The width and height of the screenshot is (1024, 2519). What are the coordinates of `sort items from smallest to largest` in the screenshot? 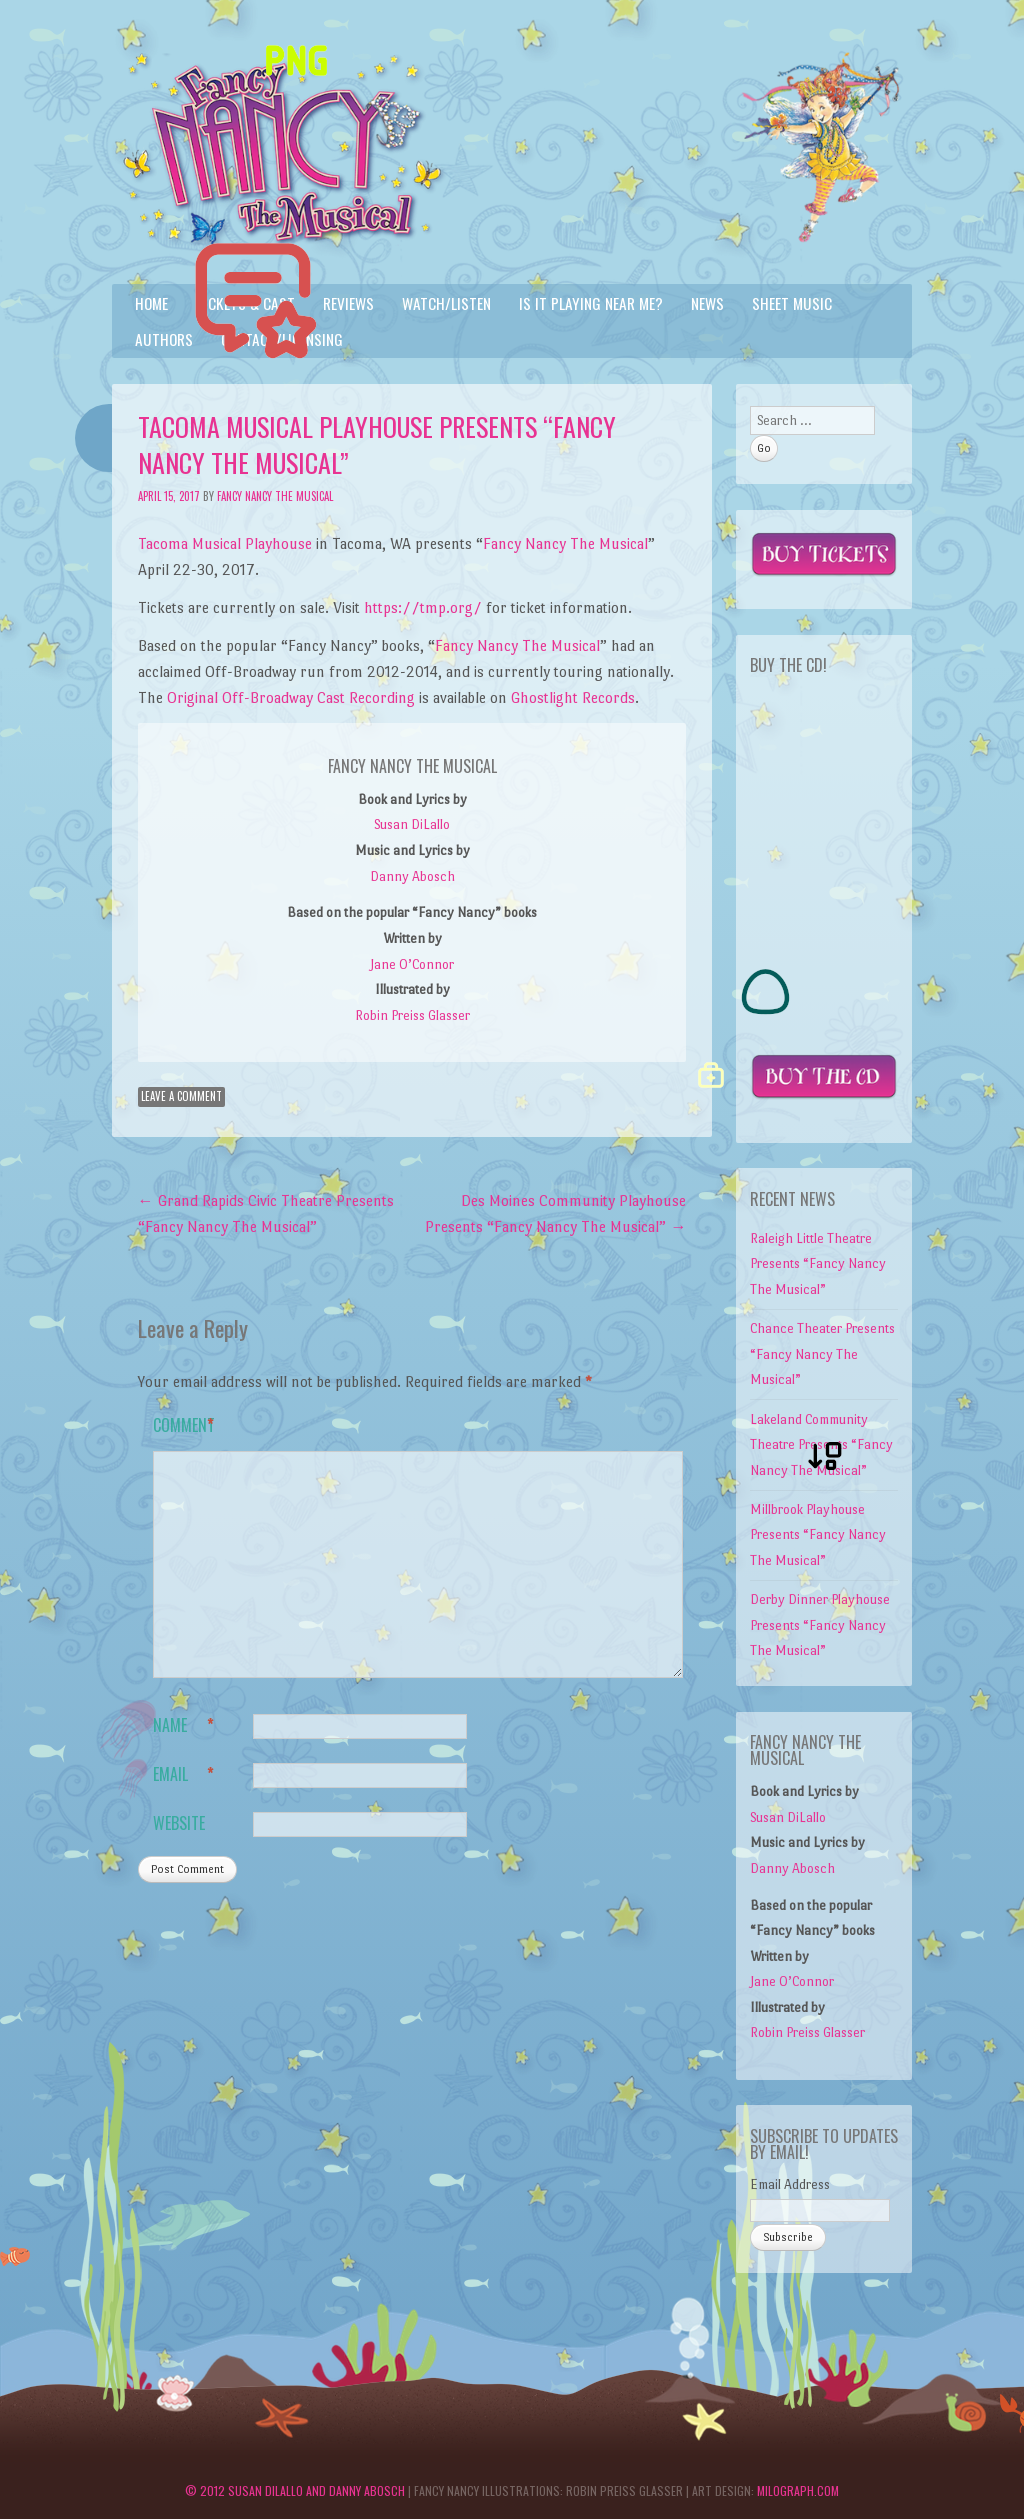 It's located at (824, 1456).